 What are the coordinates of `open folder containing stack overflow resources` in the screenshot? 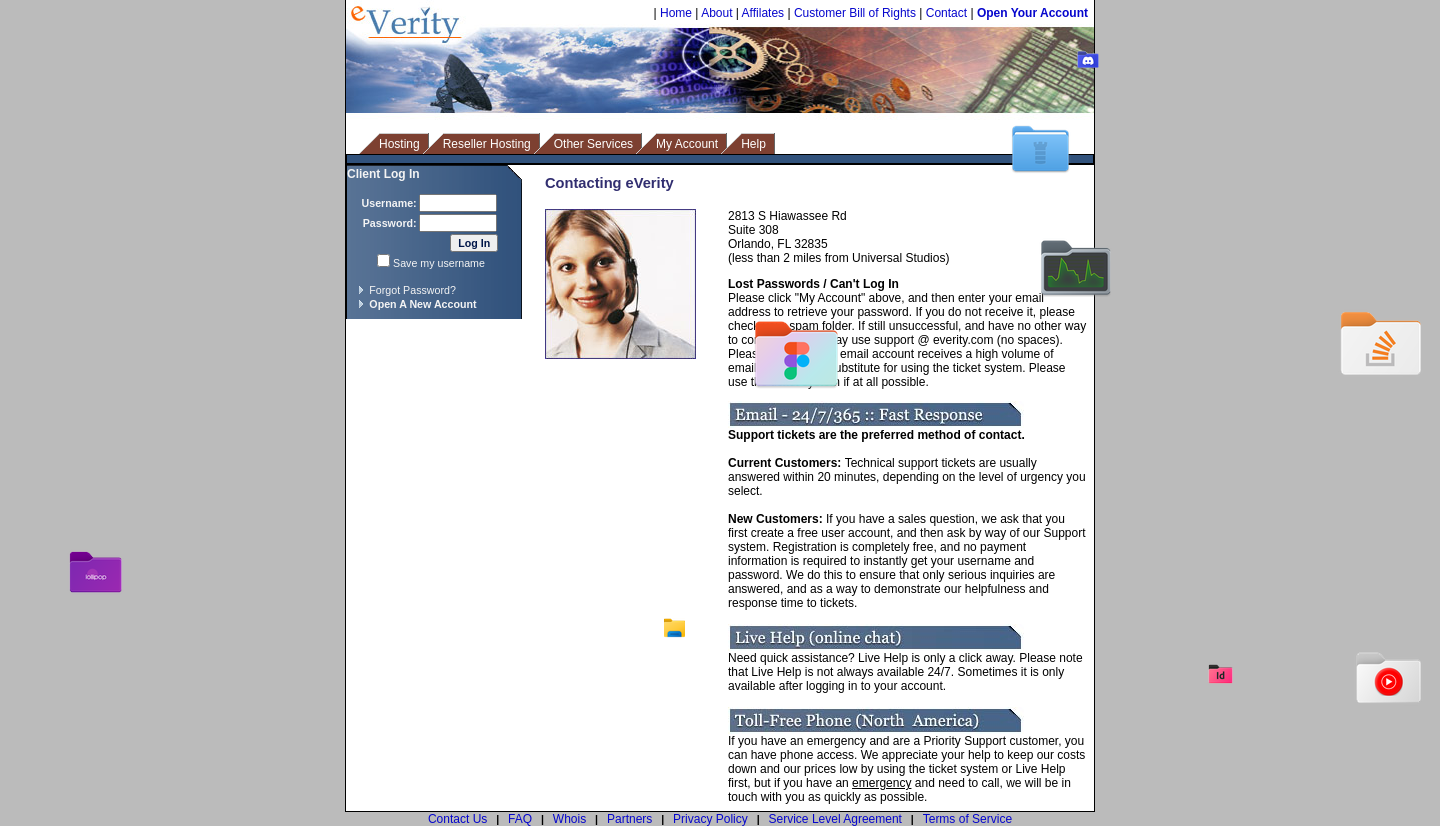 It's located at (1380, 345).